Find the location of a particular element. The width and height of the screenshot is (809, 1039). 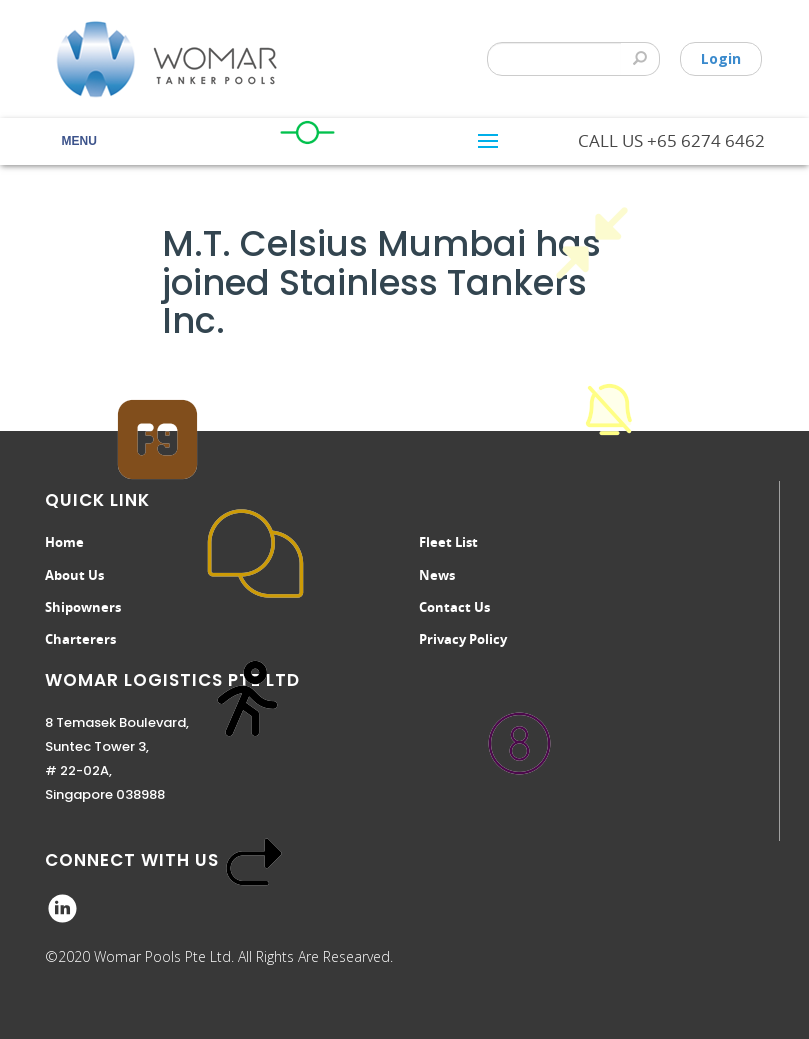

indicates walking directions or pedestrian mode is located at coordinates (247, 698).